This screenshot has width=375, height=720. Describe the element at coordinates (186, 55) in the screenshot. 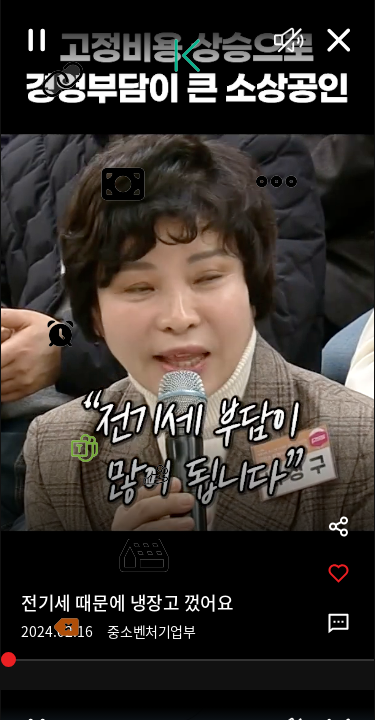

I see `go to the beginning or first item` at that location.